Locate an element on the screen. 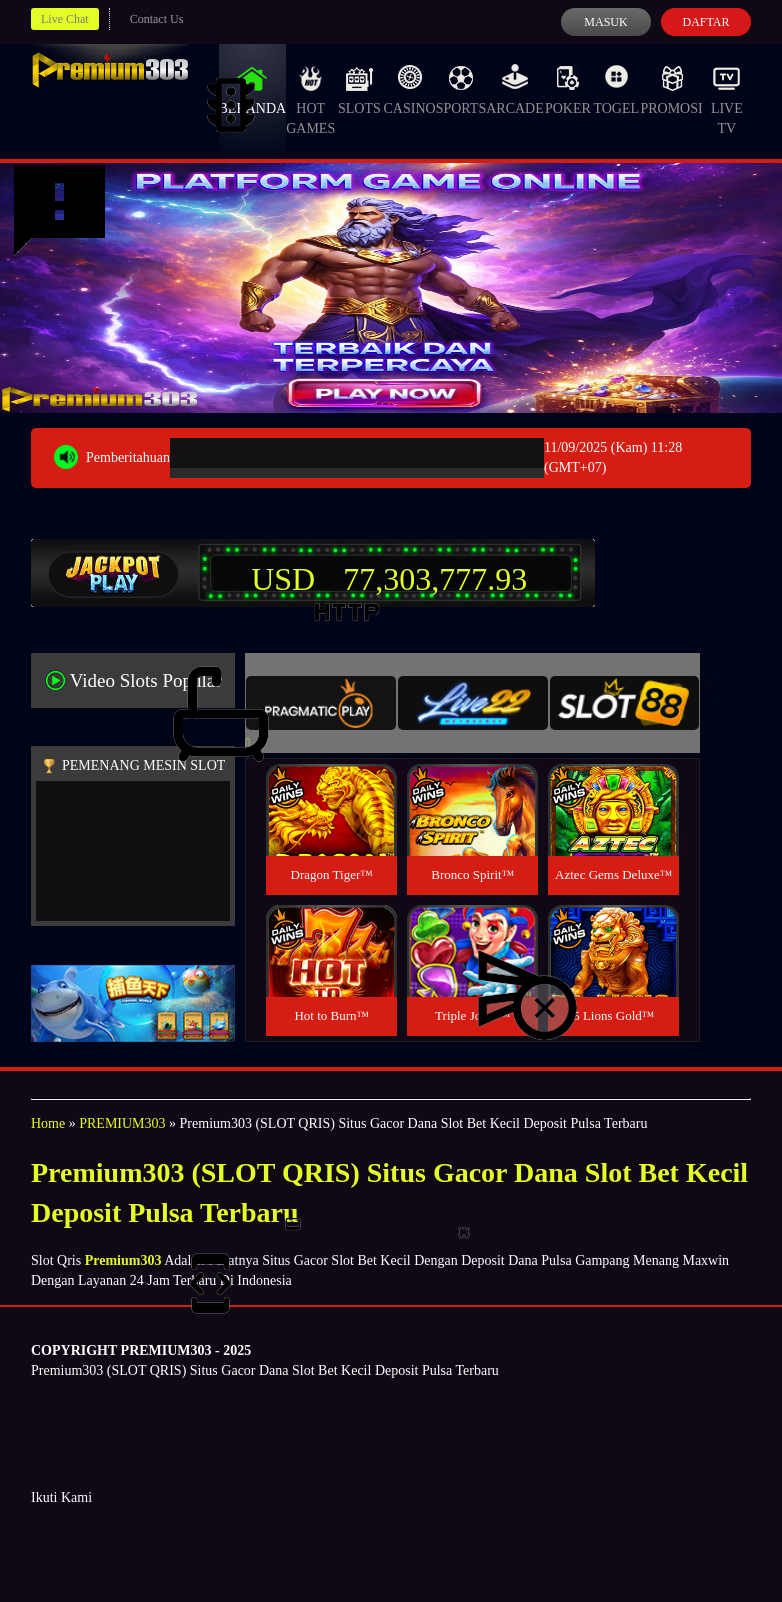 The image size is (782, 1602). cancel a scheduled message is located at coordinates (525, 988).